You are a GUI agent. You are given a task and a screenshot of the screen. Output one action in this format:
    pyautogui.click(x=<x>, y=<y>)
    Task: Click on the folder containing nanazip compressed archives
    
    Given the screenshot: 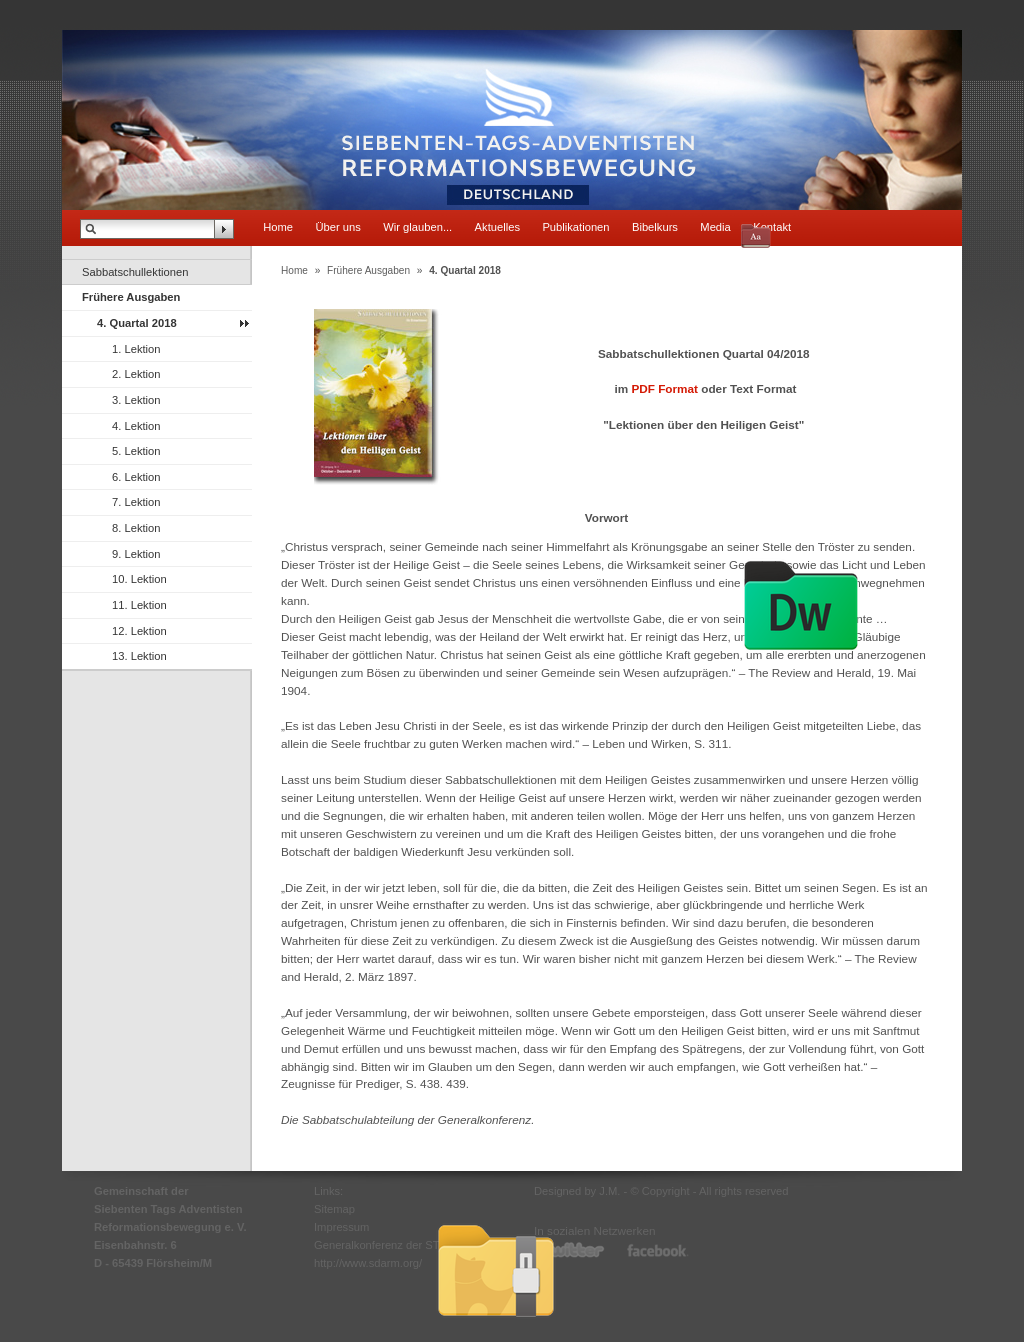 What is the action you would take?
    pyautogui.click(x=495, y=1273)
    